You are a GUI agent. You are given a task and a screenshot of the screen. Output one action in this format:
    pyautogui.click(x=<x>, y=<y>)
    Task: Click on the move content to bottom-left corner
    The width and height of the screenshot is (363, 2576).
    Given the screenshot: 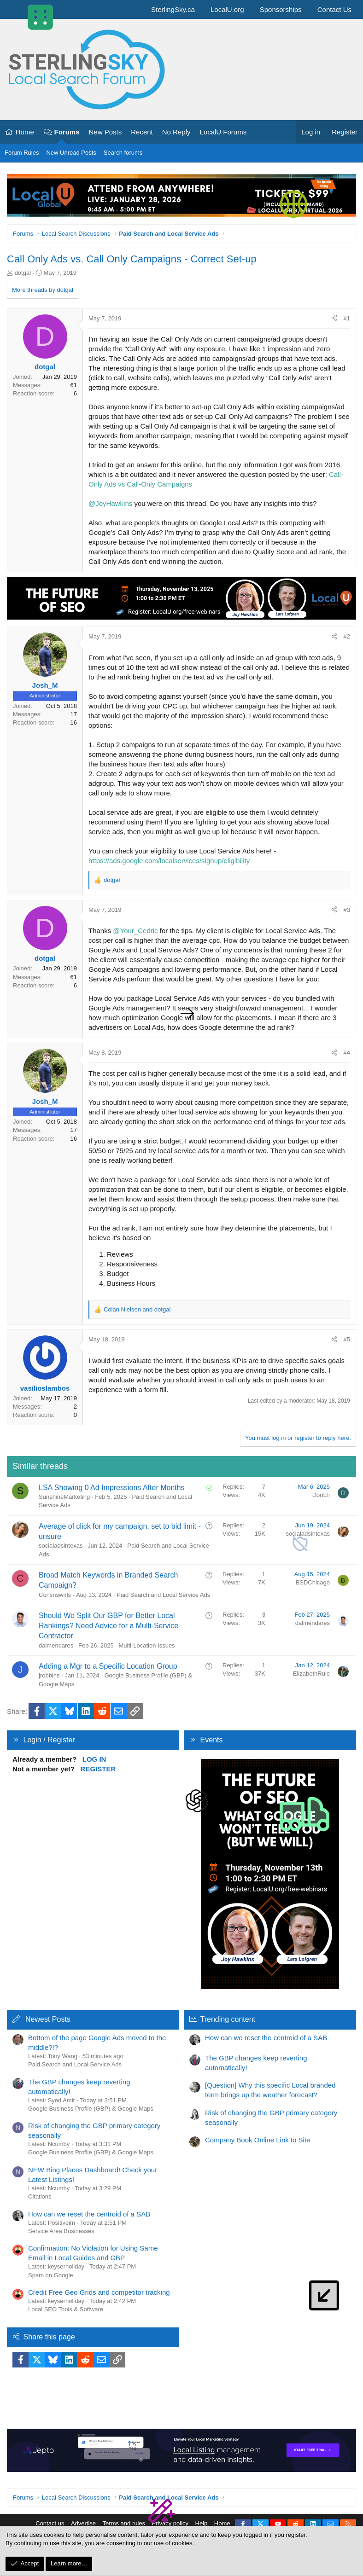 What is the action you would take?
    pyautogui.click(x=324, y=2295)
    